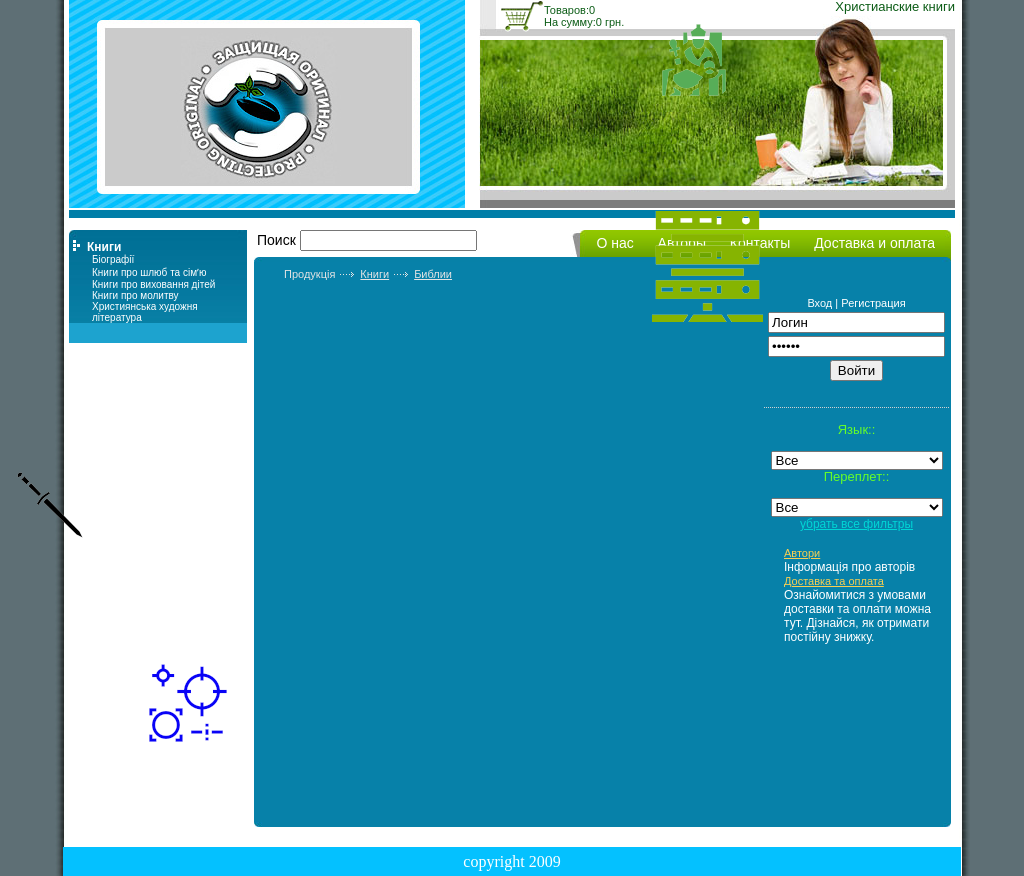  Describe the element at coordinates (186, 703) in the screenshot. I see `select multiple targets or objects` at that location.